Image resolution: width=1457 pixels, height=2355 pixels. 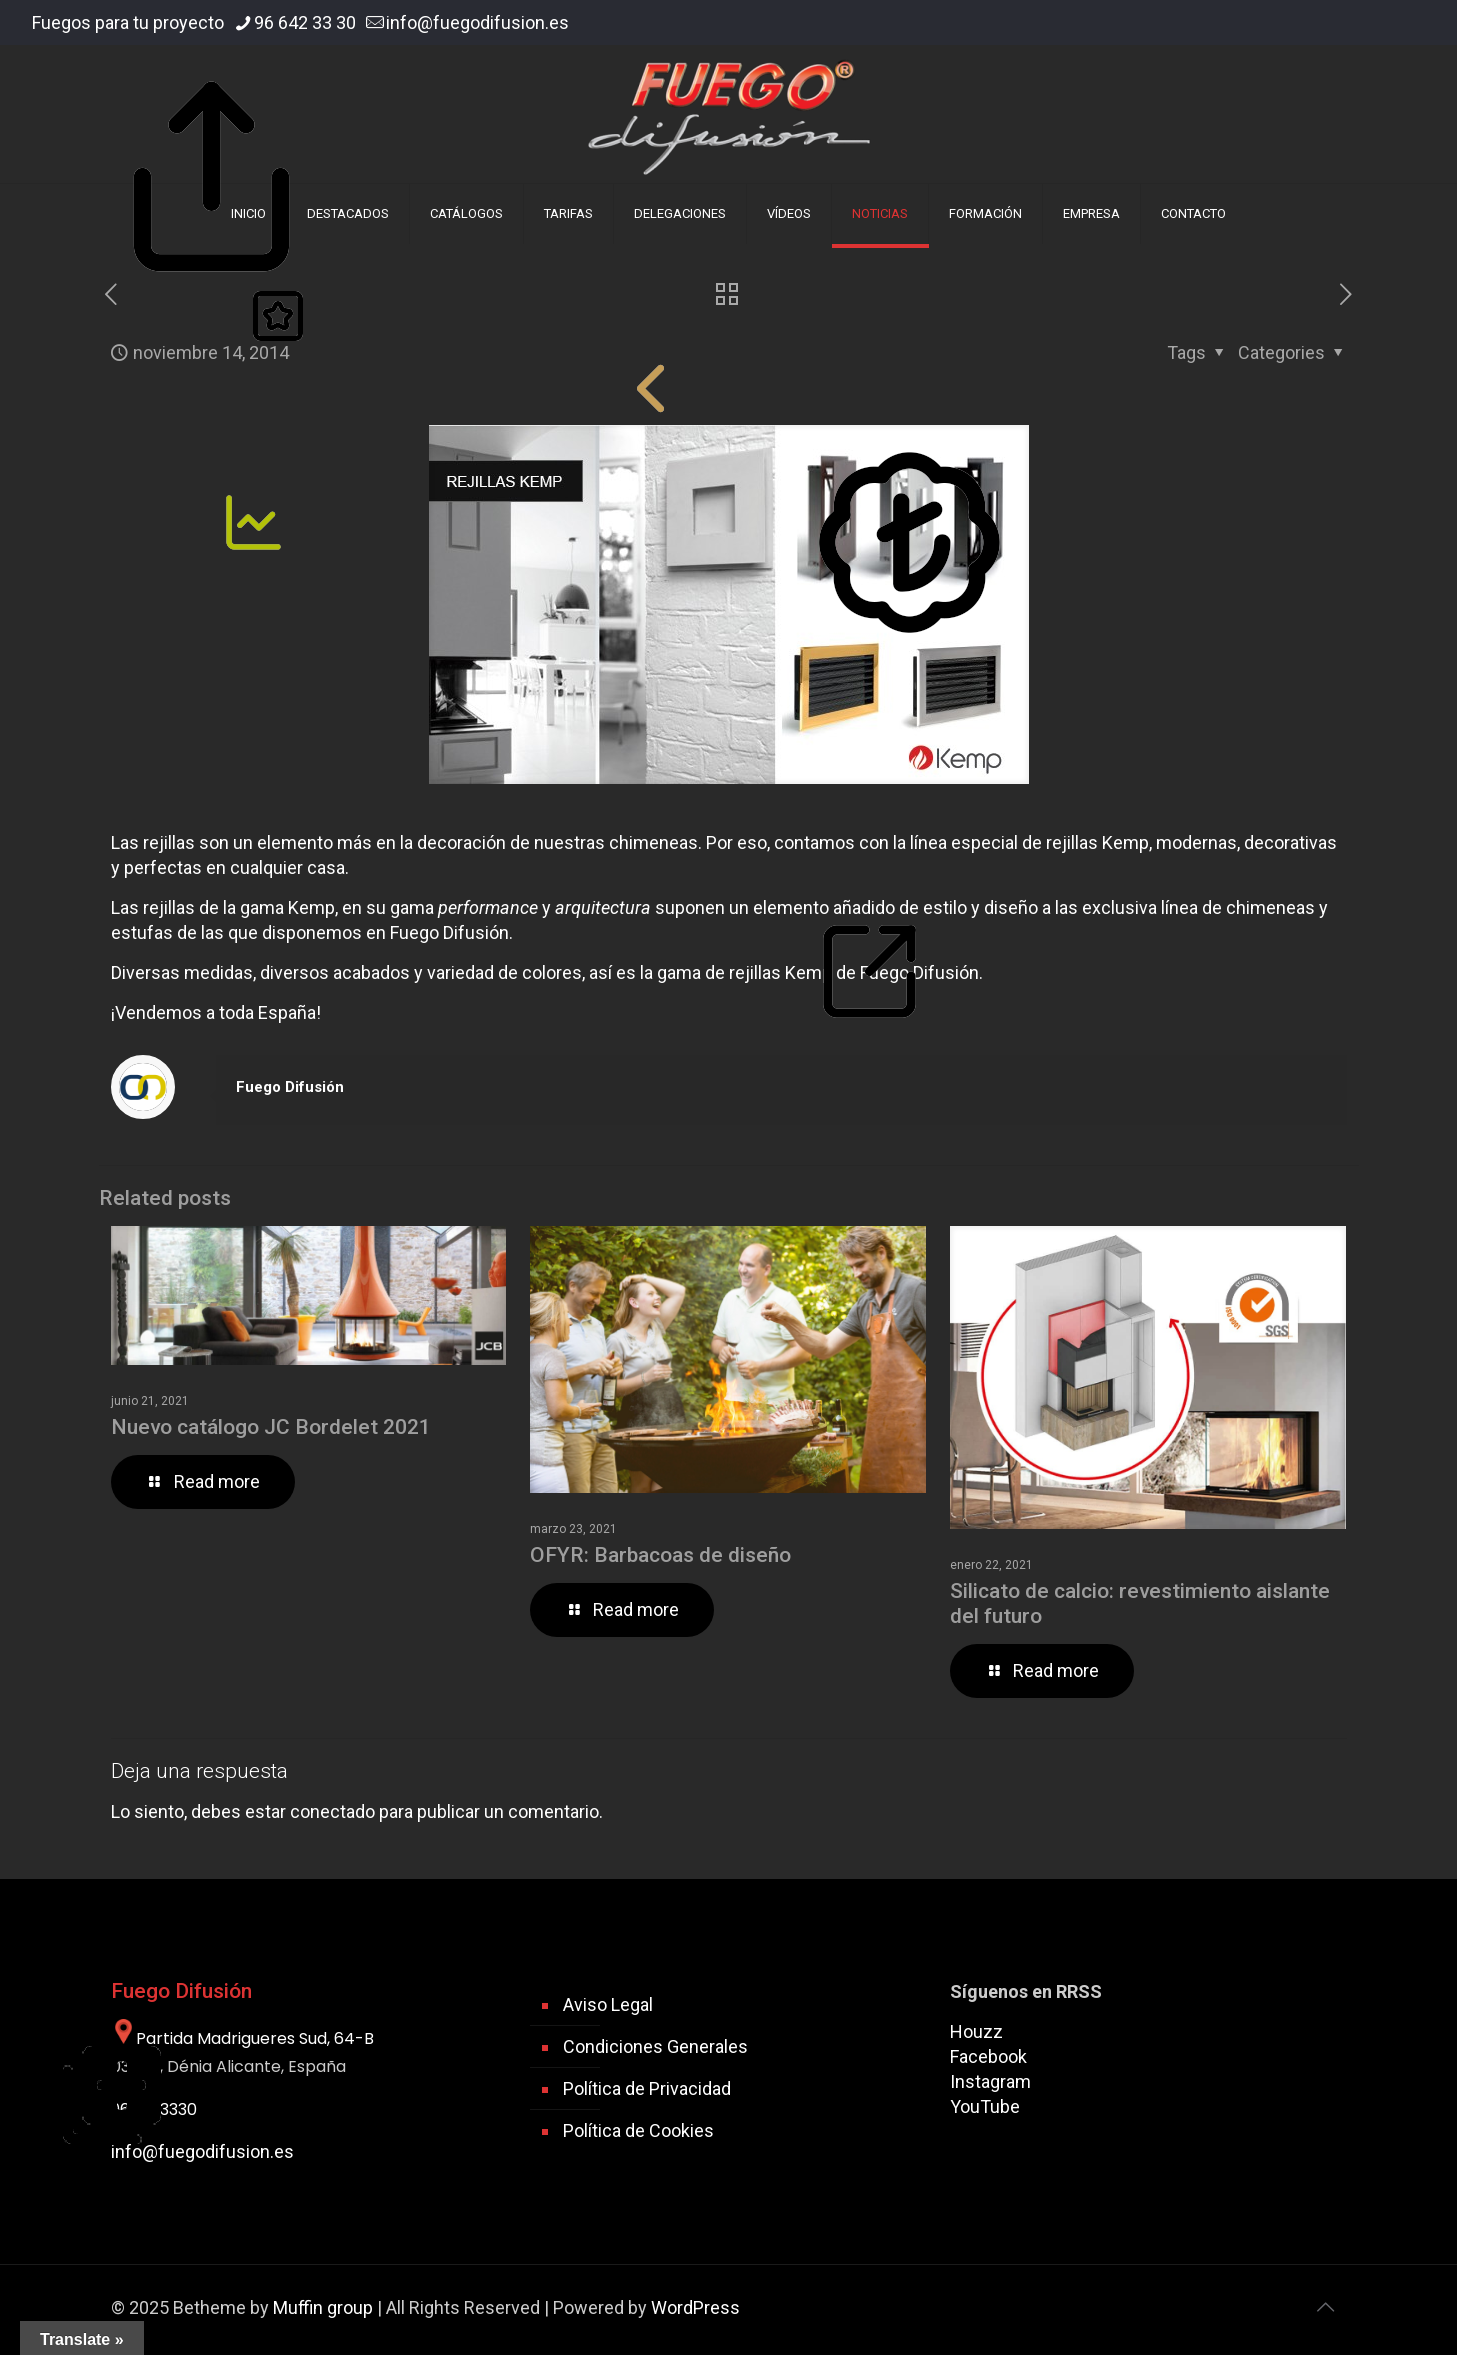 I want to click on indicates turkish lira currency or payment option, so click(x=909, y=542).